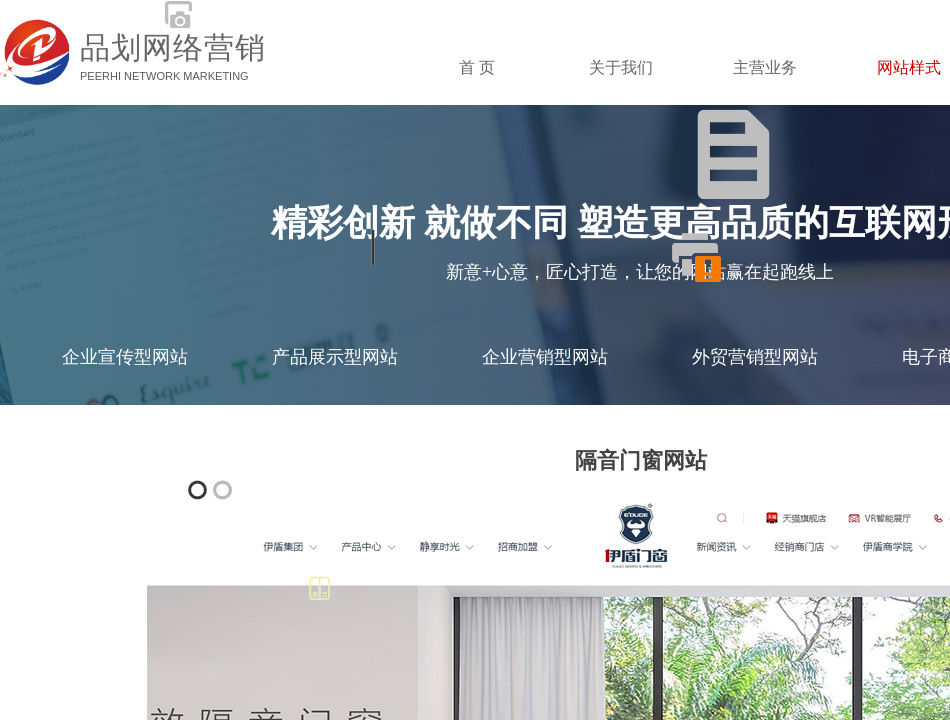  What do you see at coordinates (374, 247) in the screenshot?
I see `visual divider between UI elements` at bounding box center [374, 247].